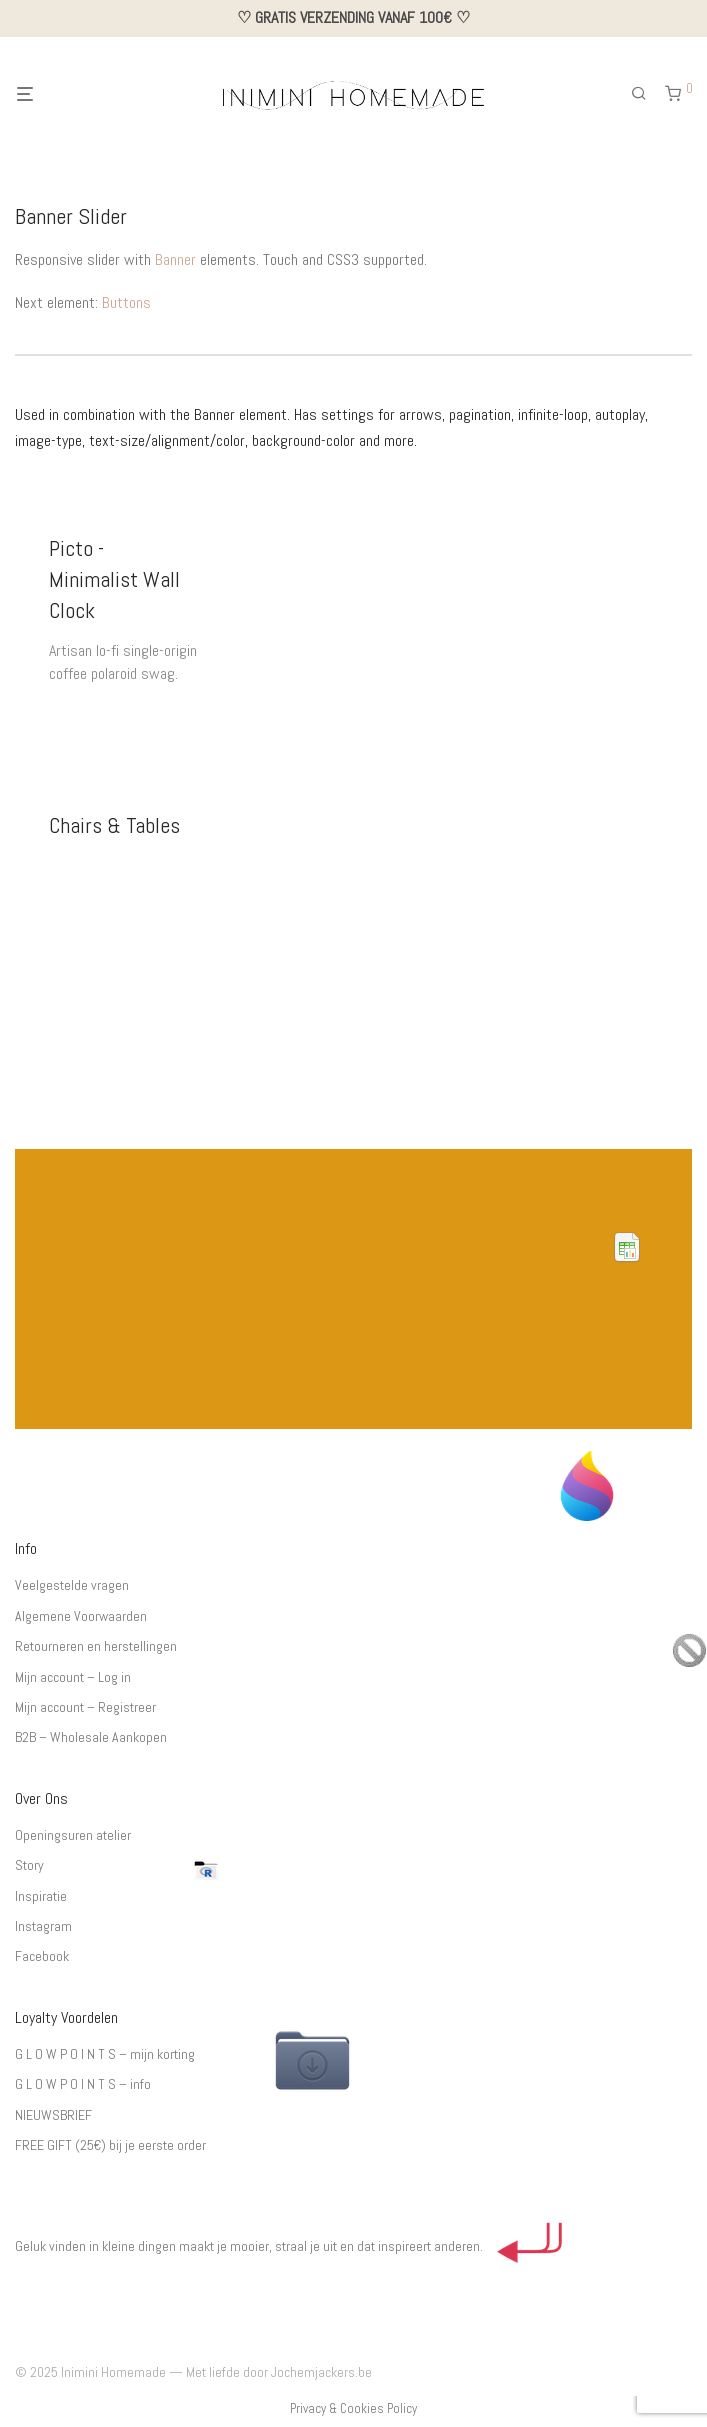  Describe the element at coordinates (312, 2060) in the screenshot. I see `access your downloads folder` at that location.